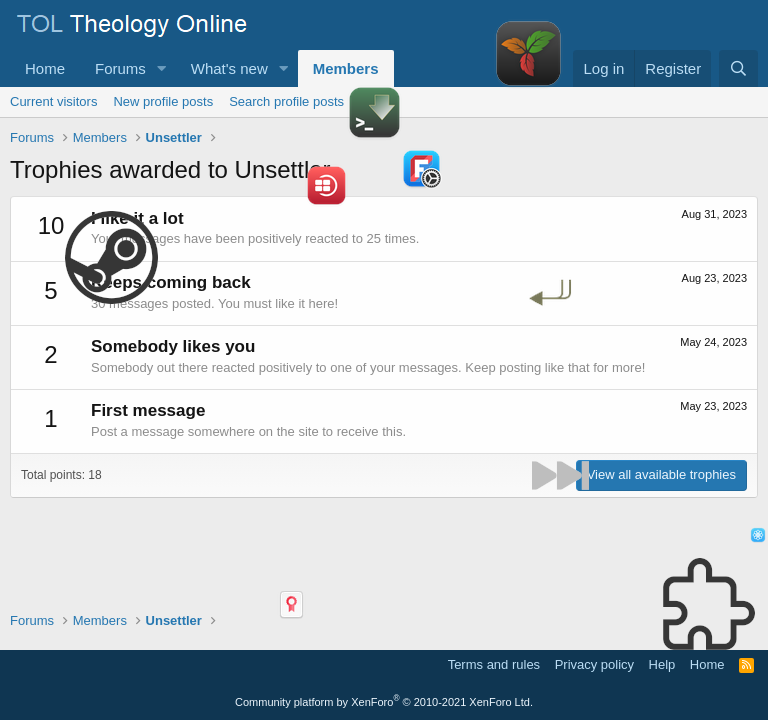 The image size is (768, 720). I want to click on open steam gaming platform, so click(111, 257).